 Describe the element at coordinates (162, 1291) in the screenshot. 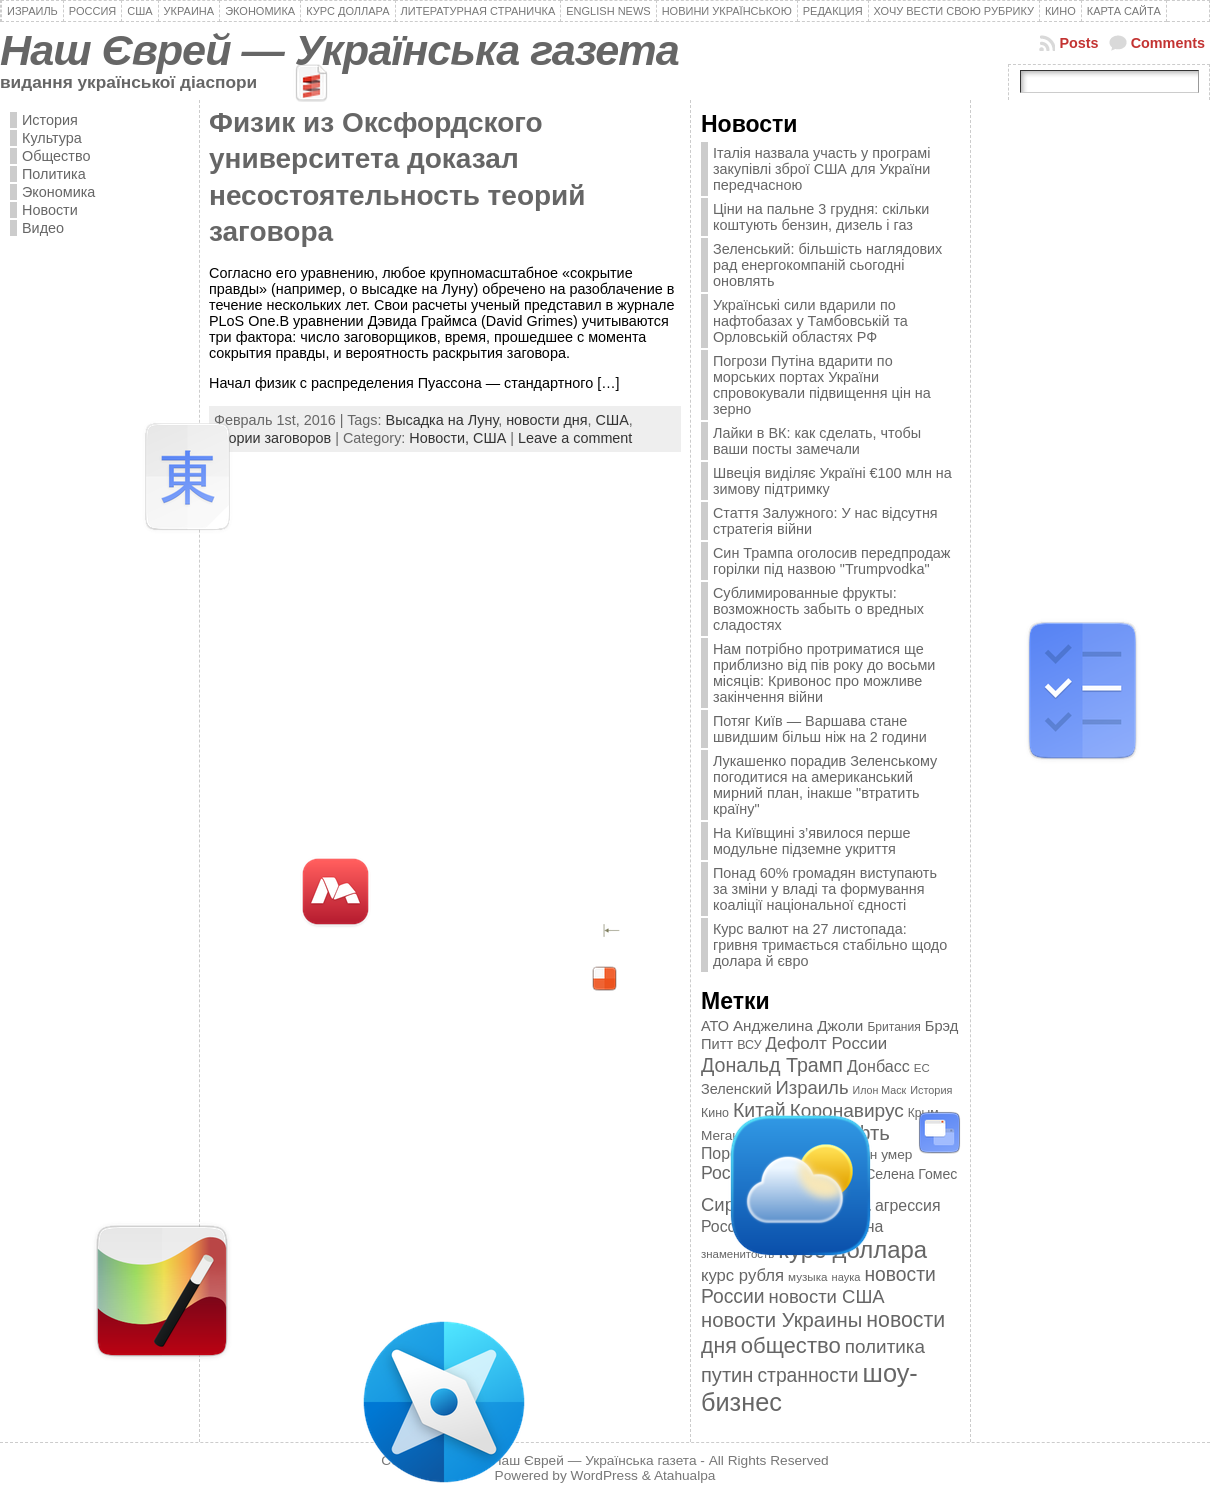

I see `launch winetricks application` at that location.